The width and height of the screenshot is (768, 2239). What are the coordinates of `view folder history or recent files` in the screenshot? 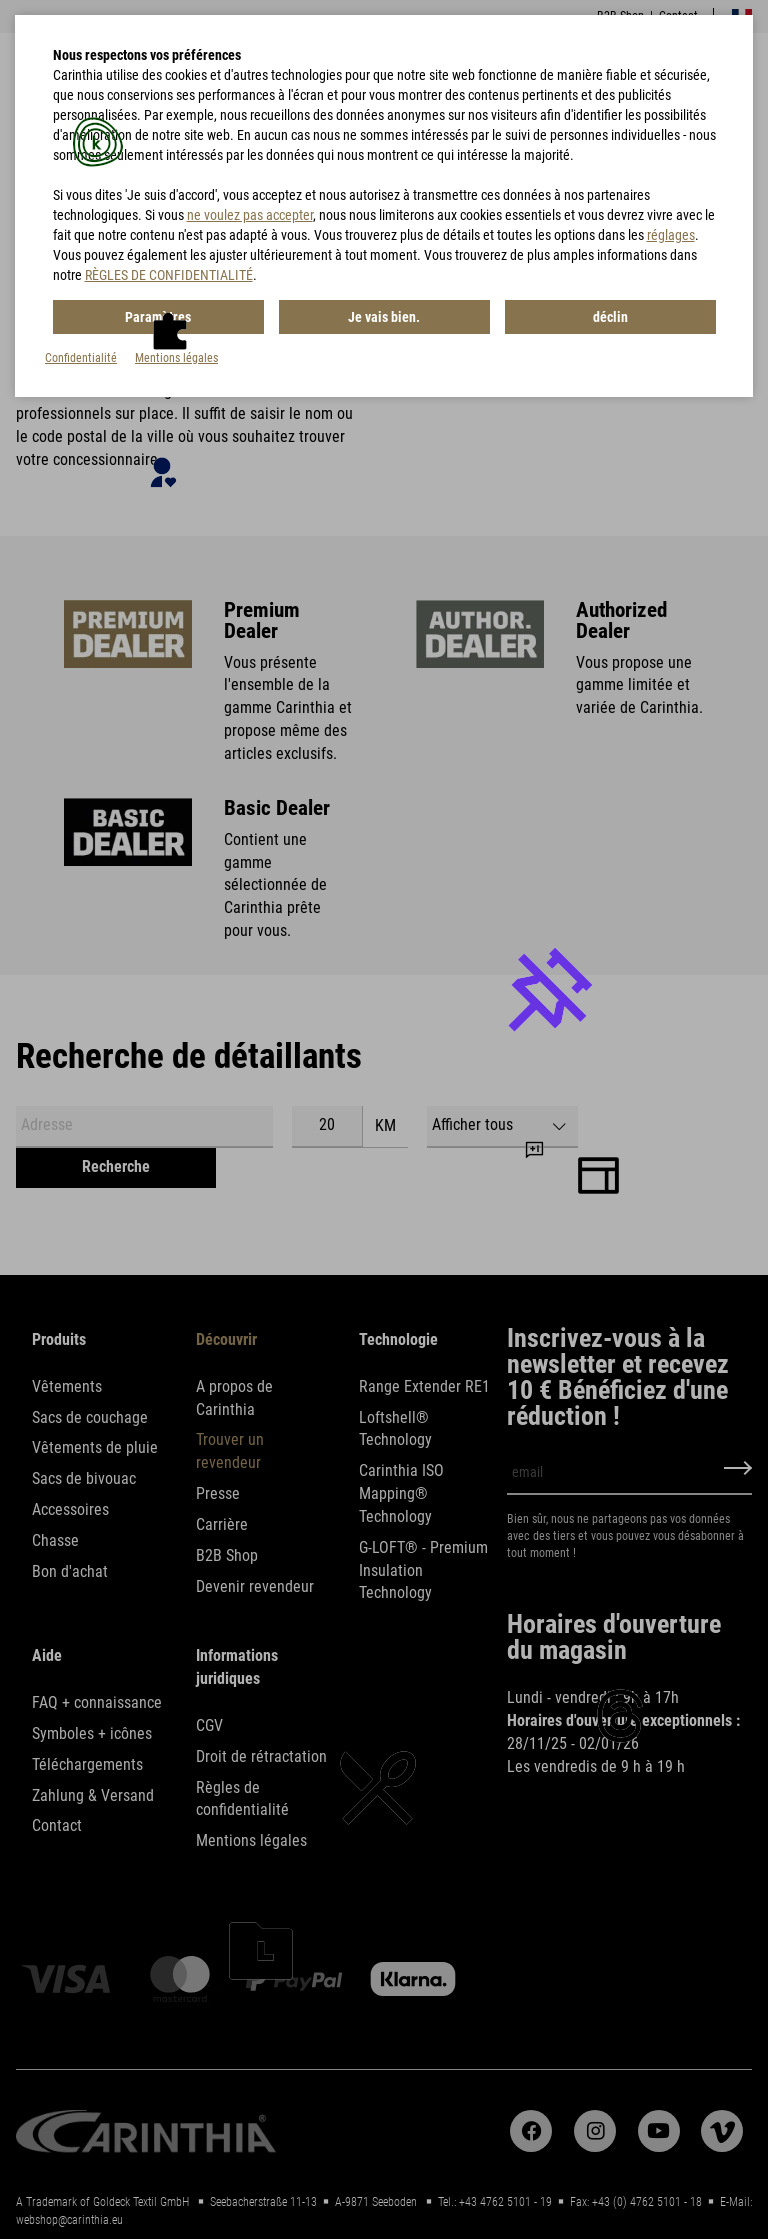 It's located at (261, 1951).